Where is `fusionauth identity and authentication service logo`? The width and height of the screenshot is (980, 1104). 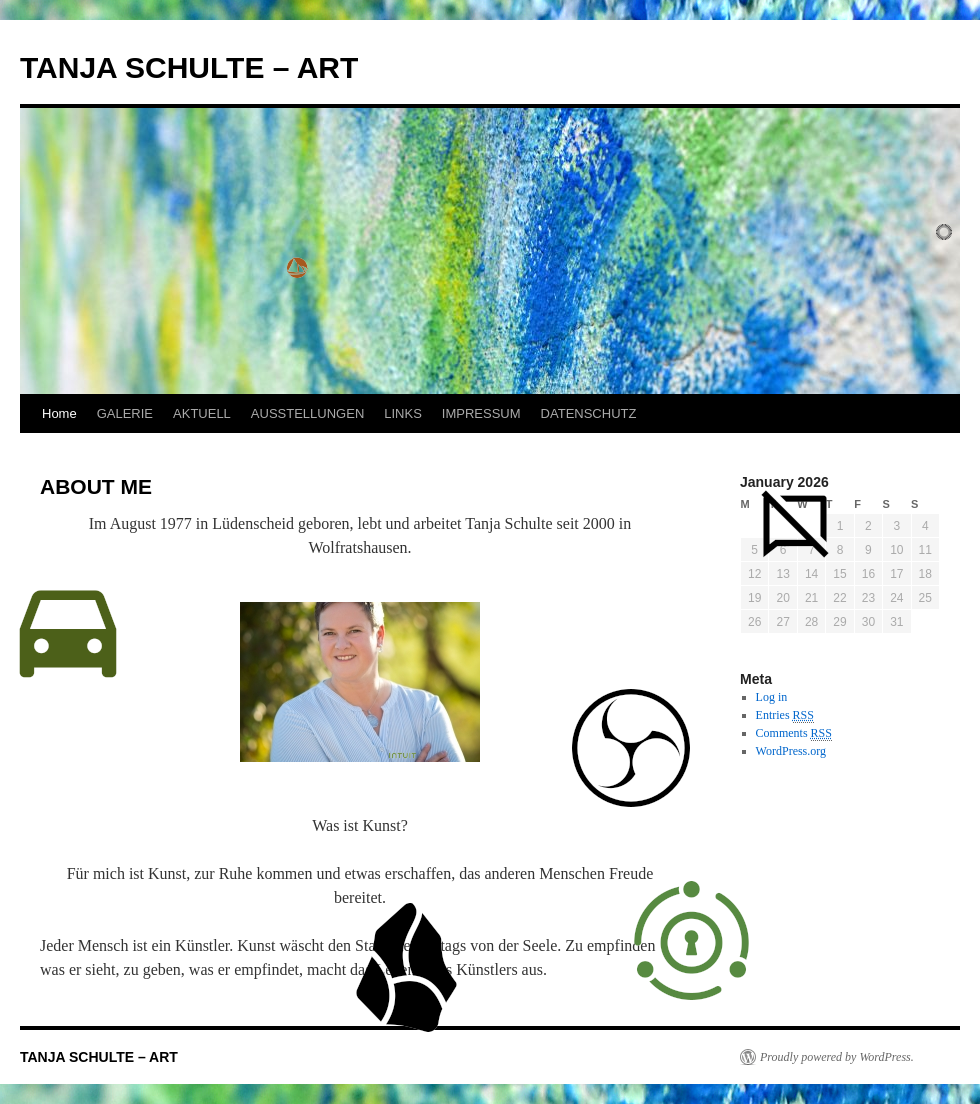
fusionauth identity and authentication service logo is located at coordinates (691, 940).